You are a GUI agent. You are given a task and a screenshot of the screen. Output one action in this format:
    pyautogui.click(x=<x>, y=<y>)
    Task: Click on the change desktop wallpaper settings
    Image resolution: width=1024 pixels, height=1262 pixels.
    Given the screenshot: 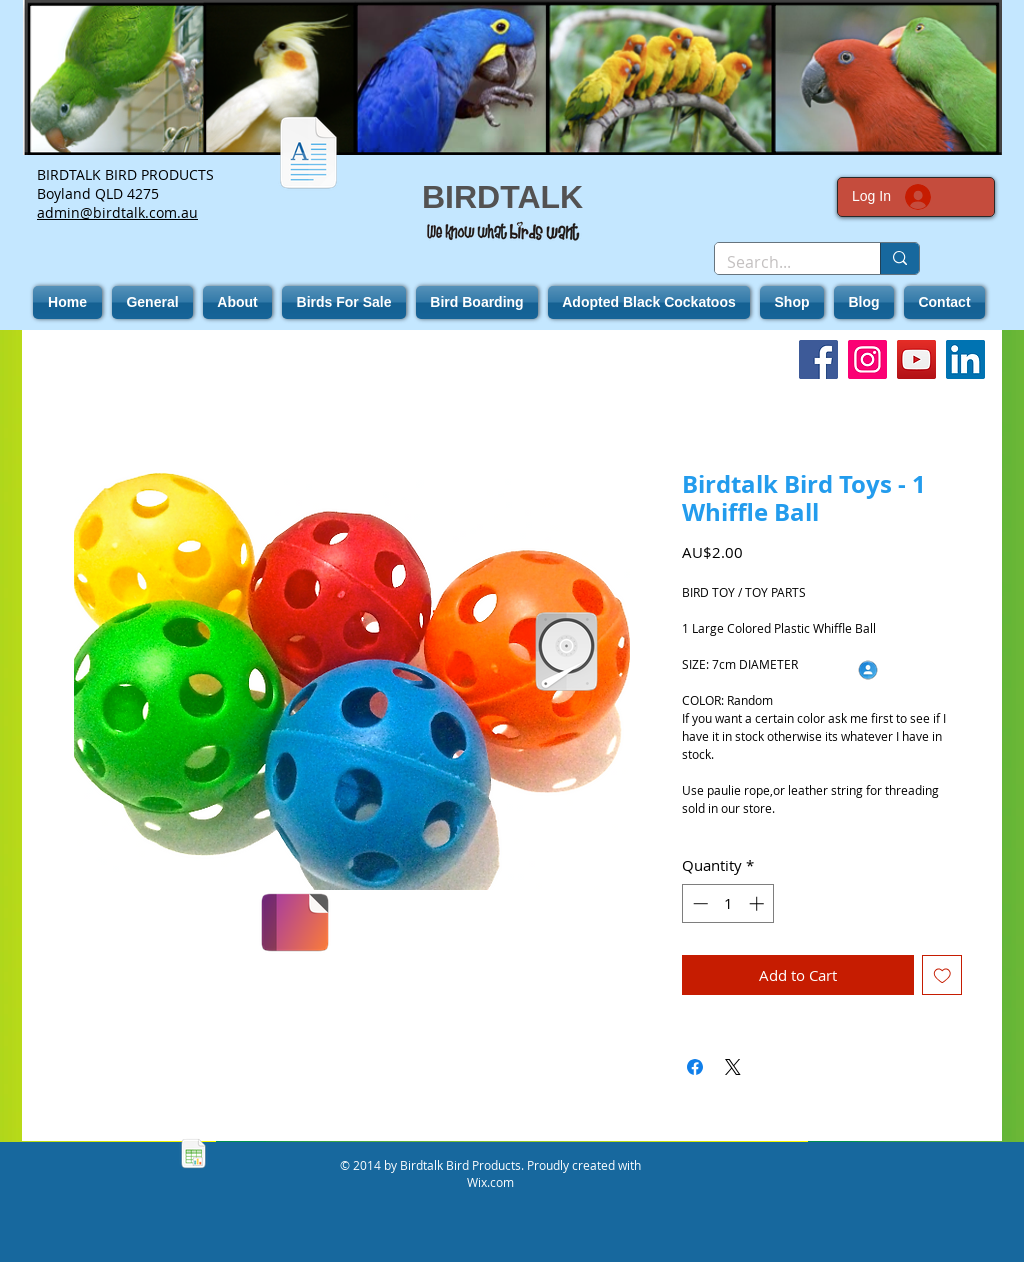 What is the action you would take?
    pyautogui.click(x=295, y=920)
    